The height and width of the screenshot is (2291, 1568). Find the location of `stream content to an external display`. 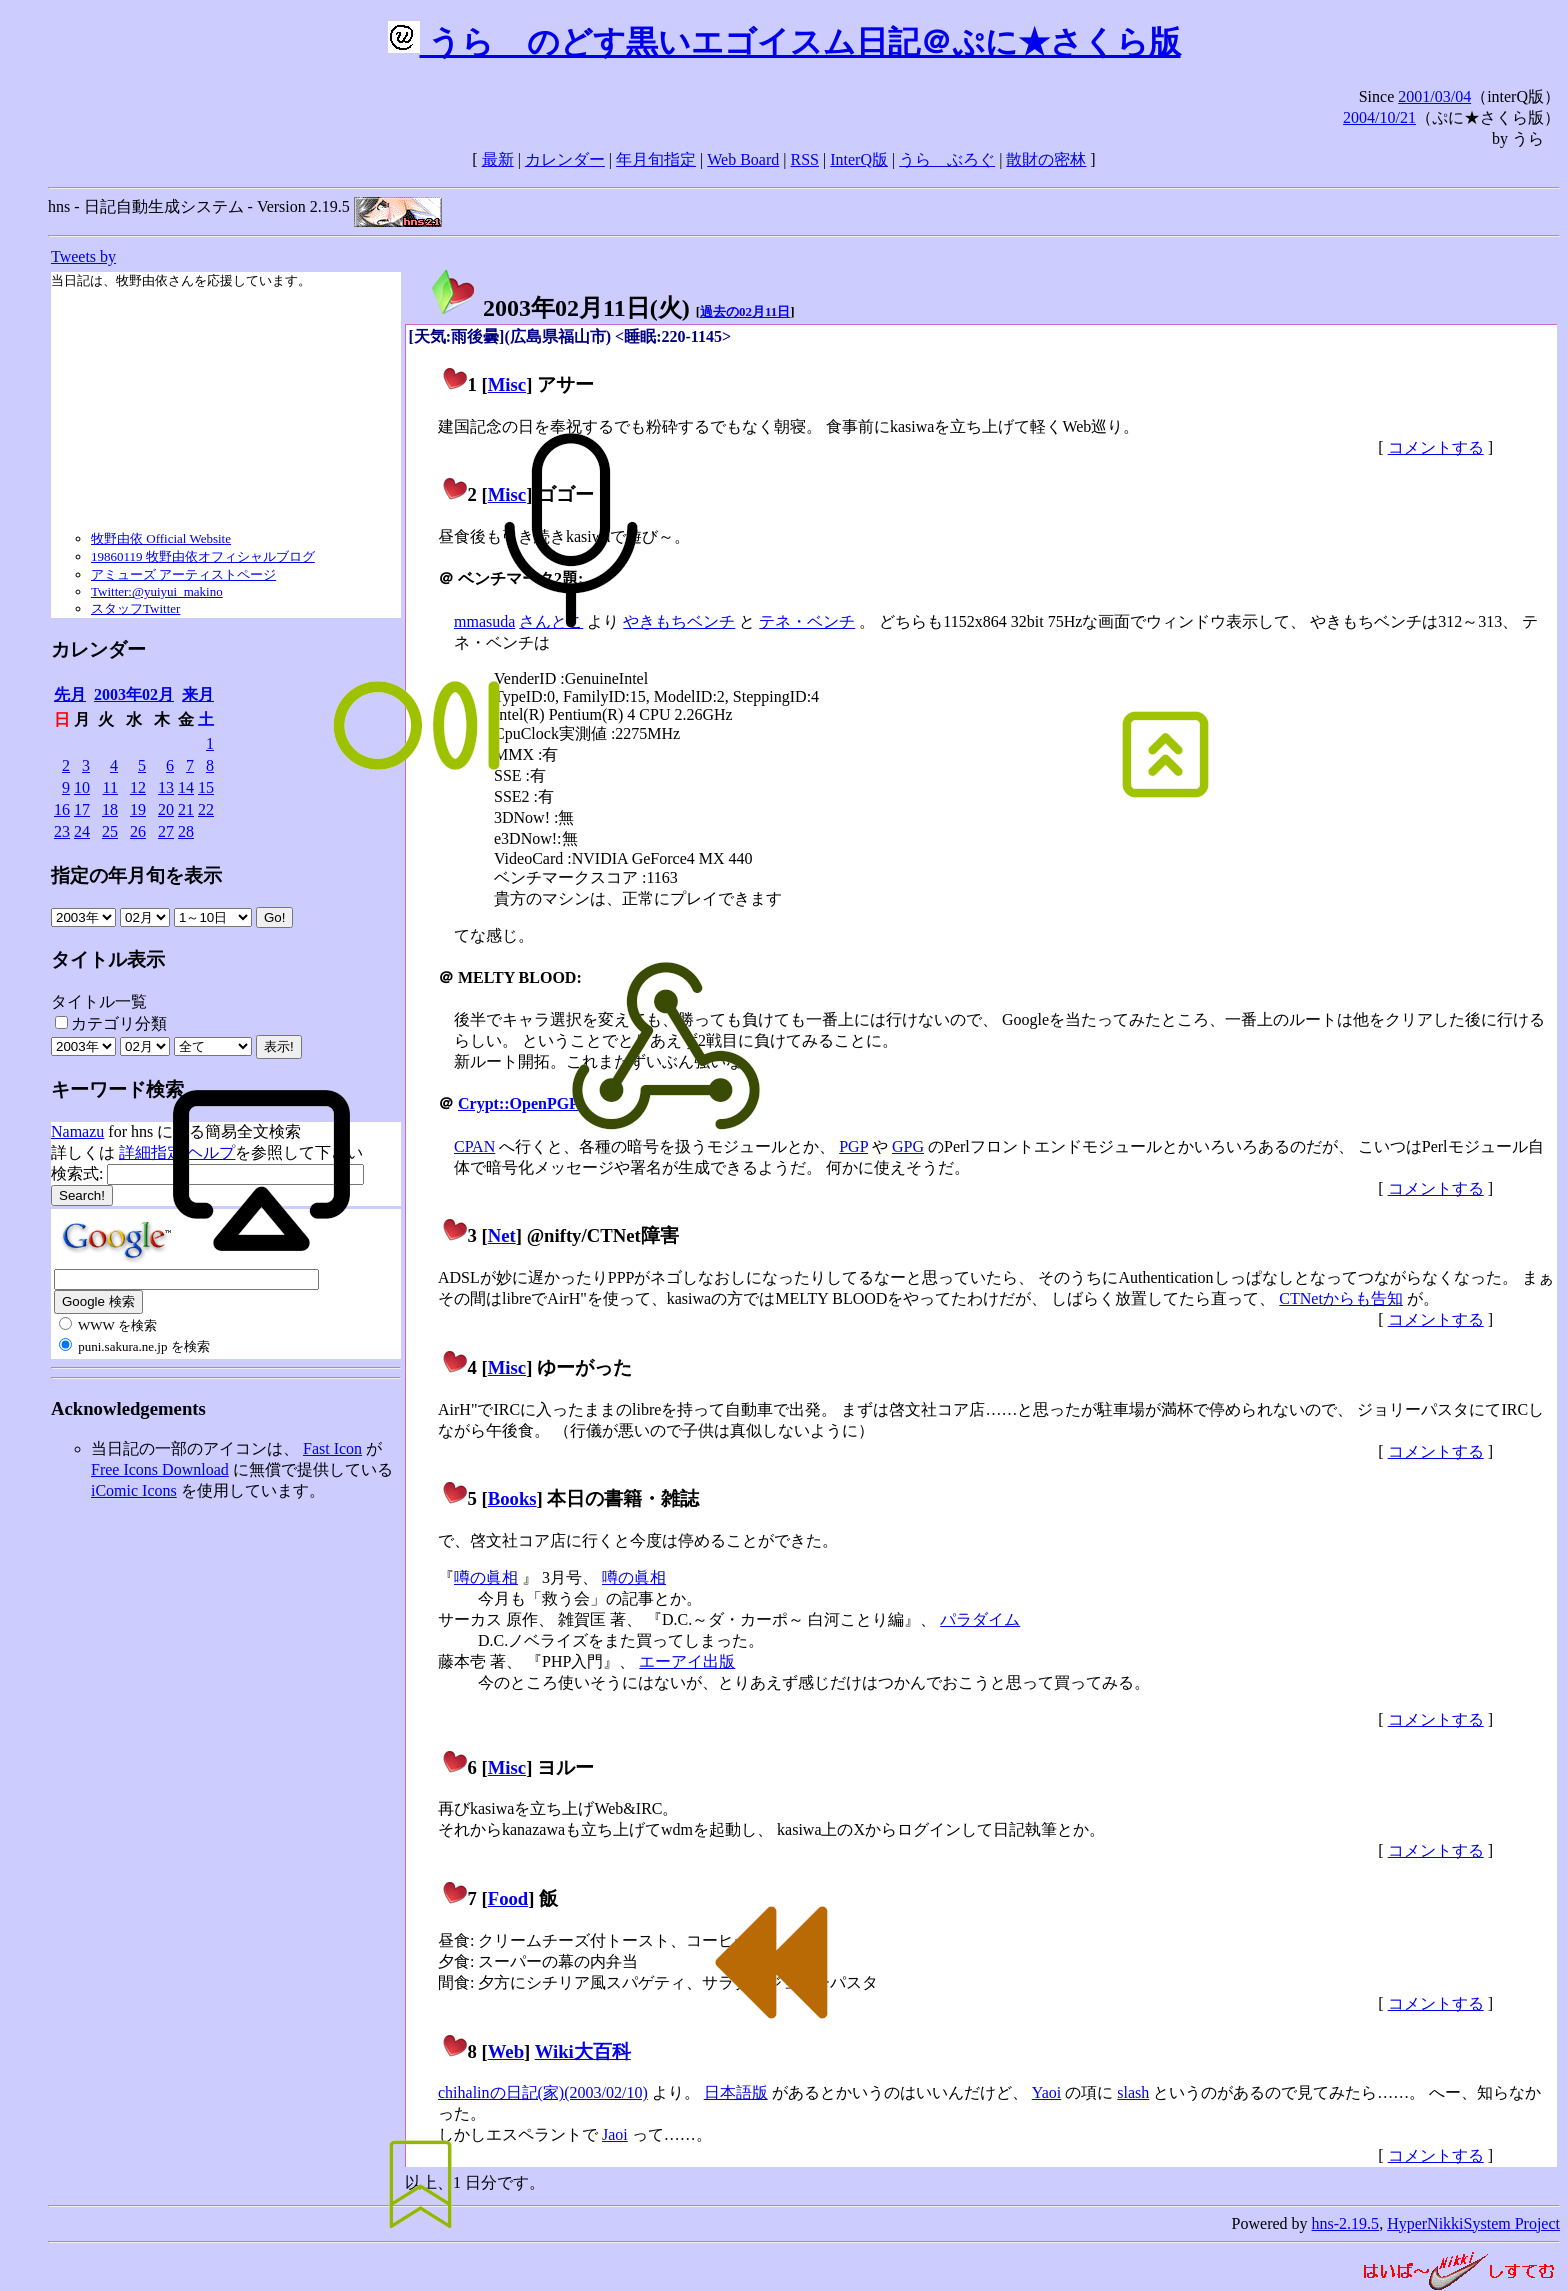

stream content to an external display is located at coordinates (261, 1170).